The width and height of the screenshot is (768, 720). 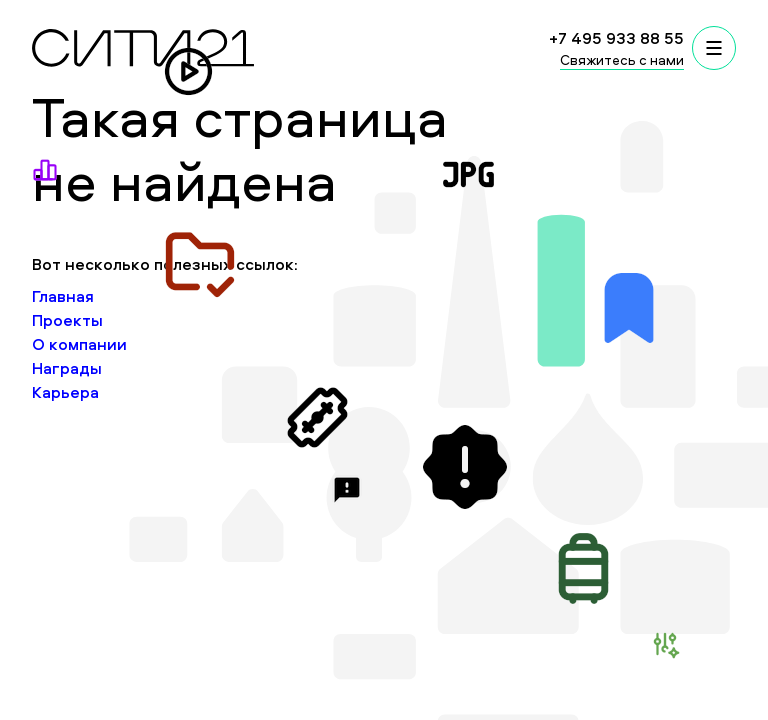 I want to click on play media or video content, so click(x=188, y=71).